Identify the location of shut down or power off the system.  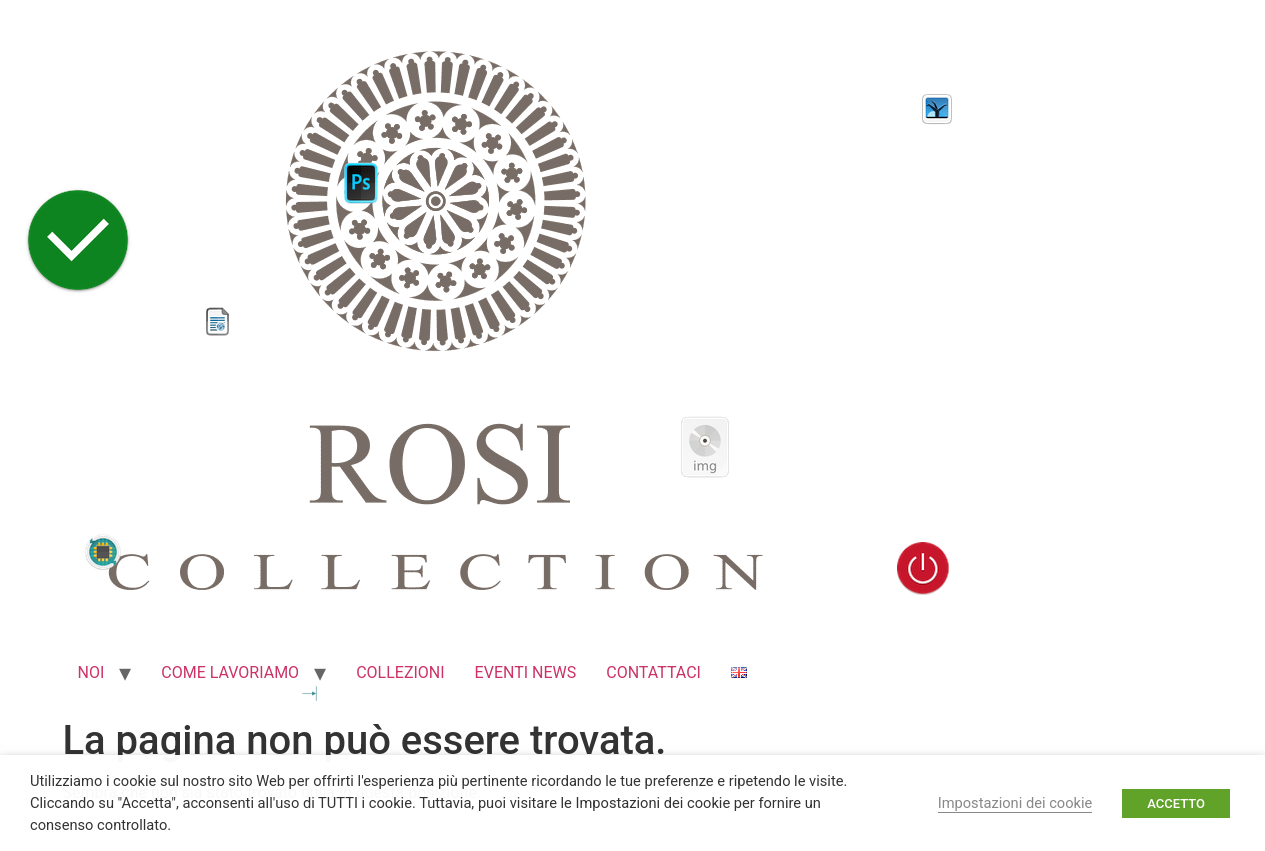
(924, 569).